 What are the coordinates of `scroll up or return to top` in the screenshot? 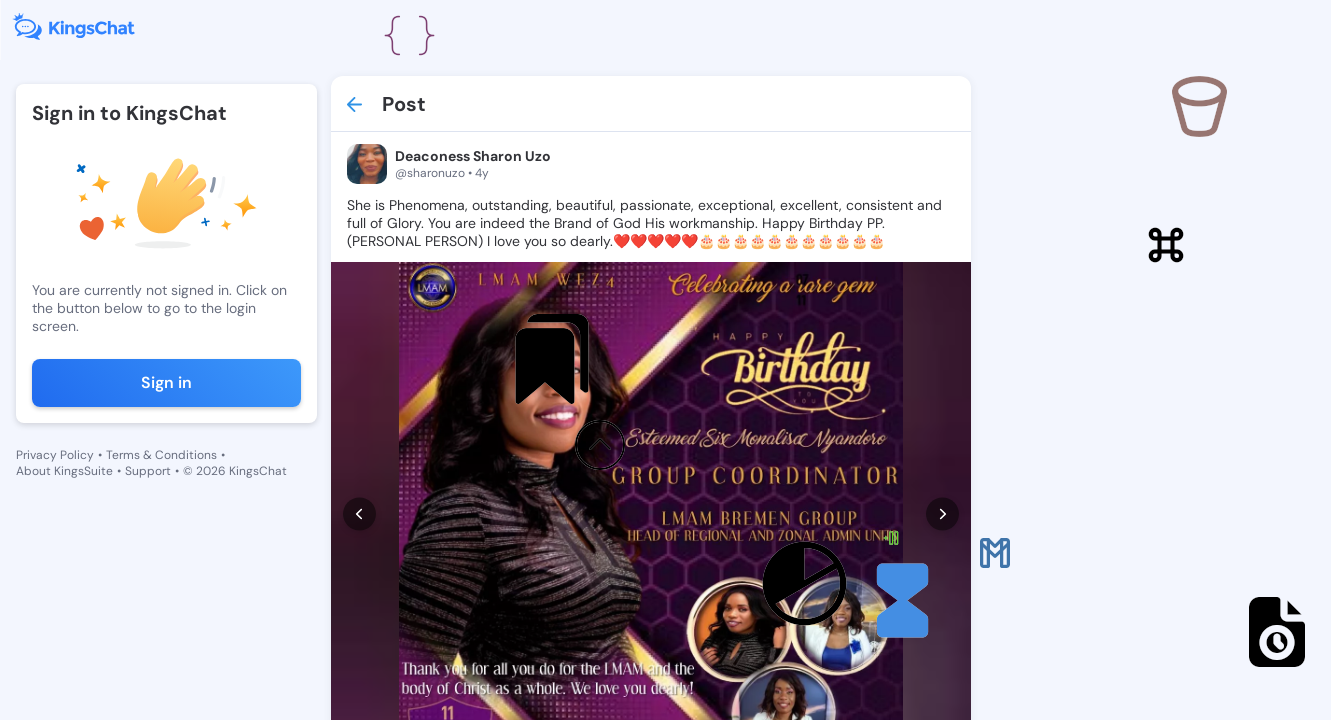 It's located at (600, 445).